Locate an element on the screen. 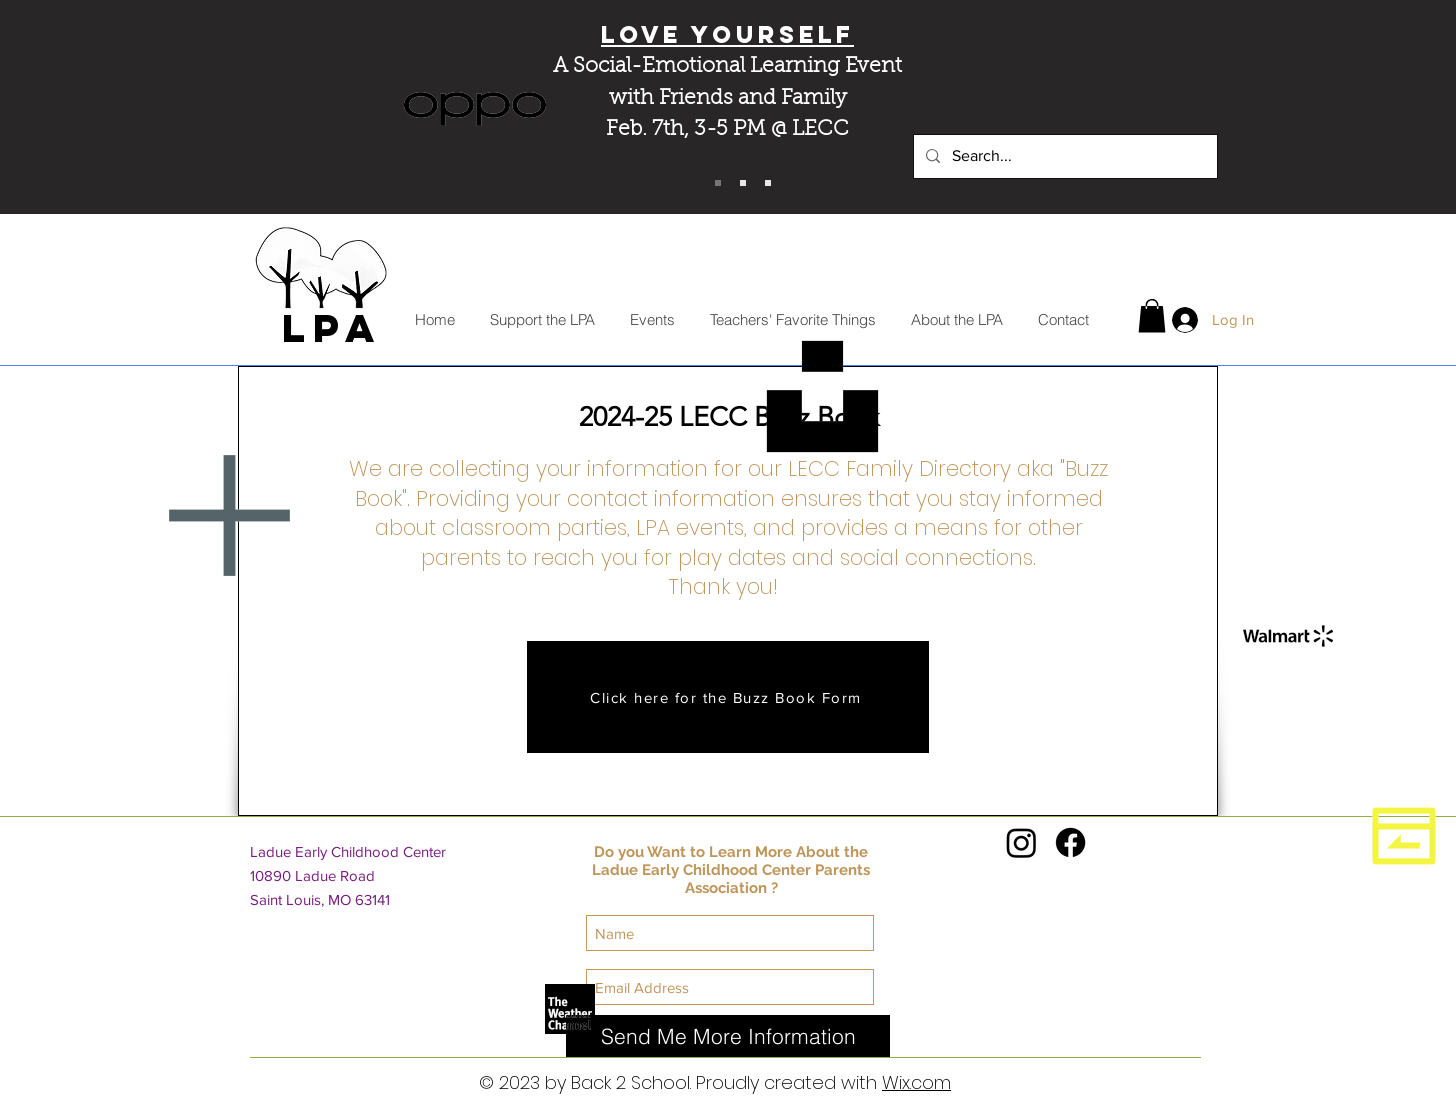 Image resolution: width=1456 pixels, height=1096 pixels. open the Walmart app is located at coordinates (1288, 636).